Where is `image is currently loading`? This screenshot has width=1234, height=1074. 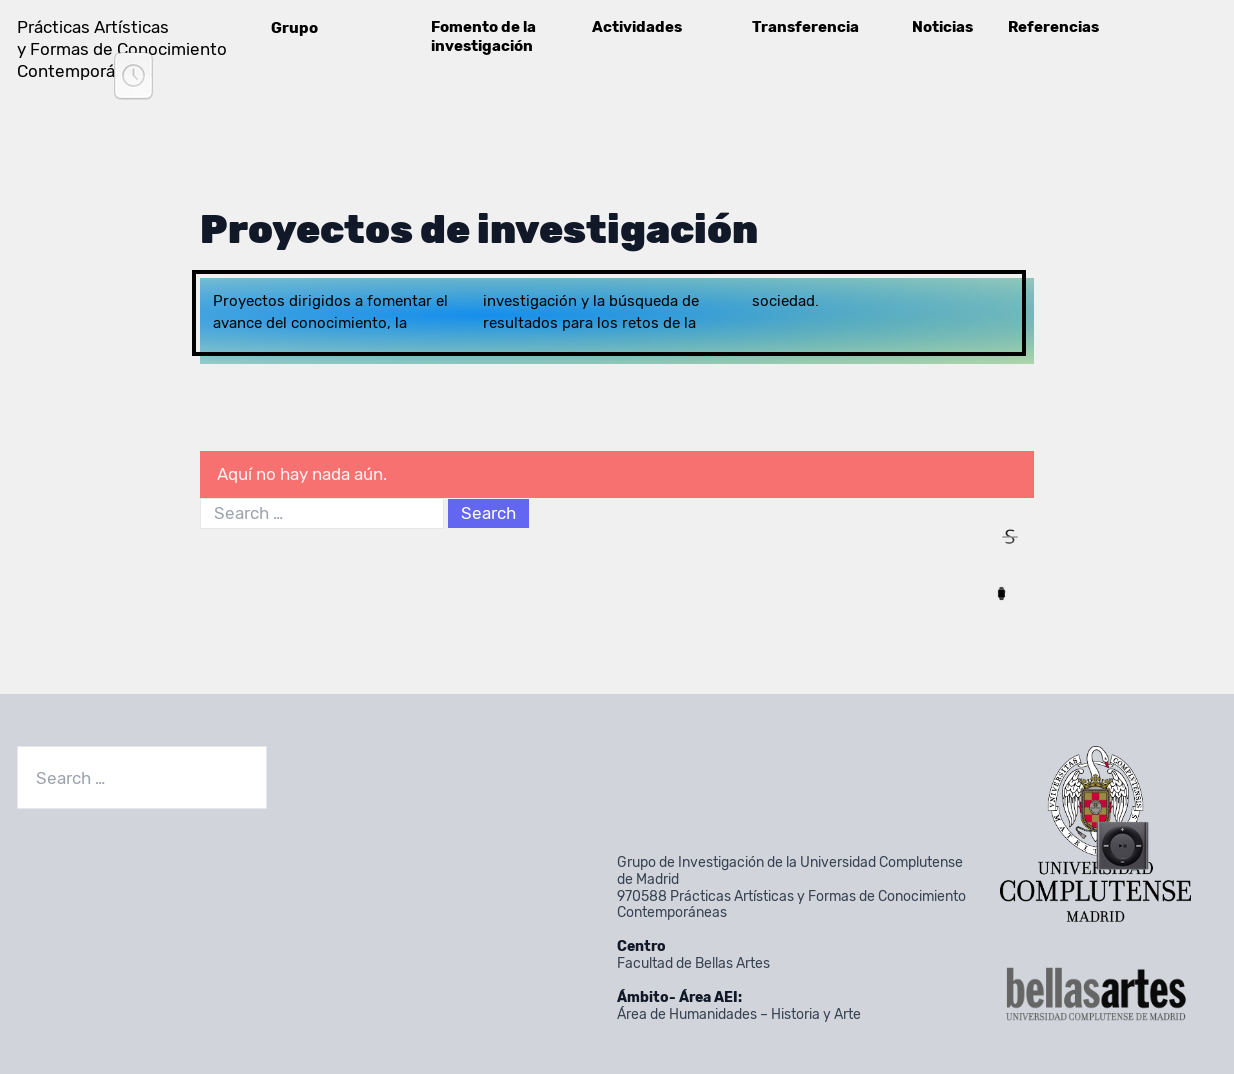
image is currently loading is located at coordinates (133, 75).